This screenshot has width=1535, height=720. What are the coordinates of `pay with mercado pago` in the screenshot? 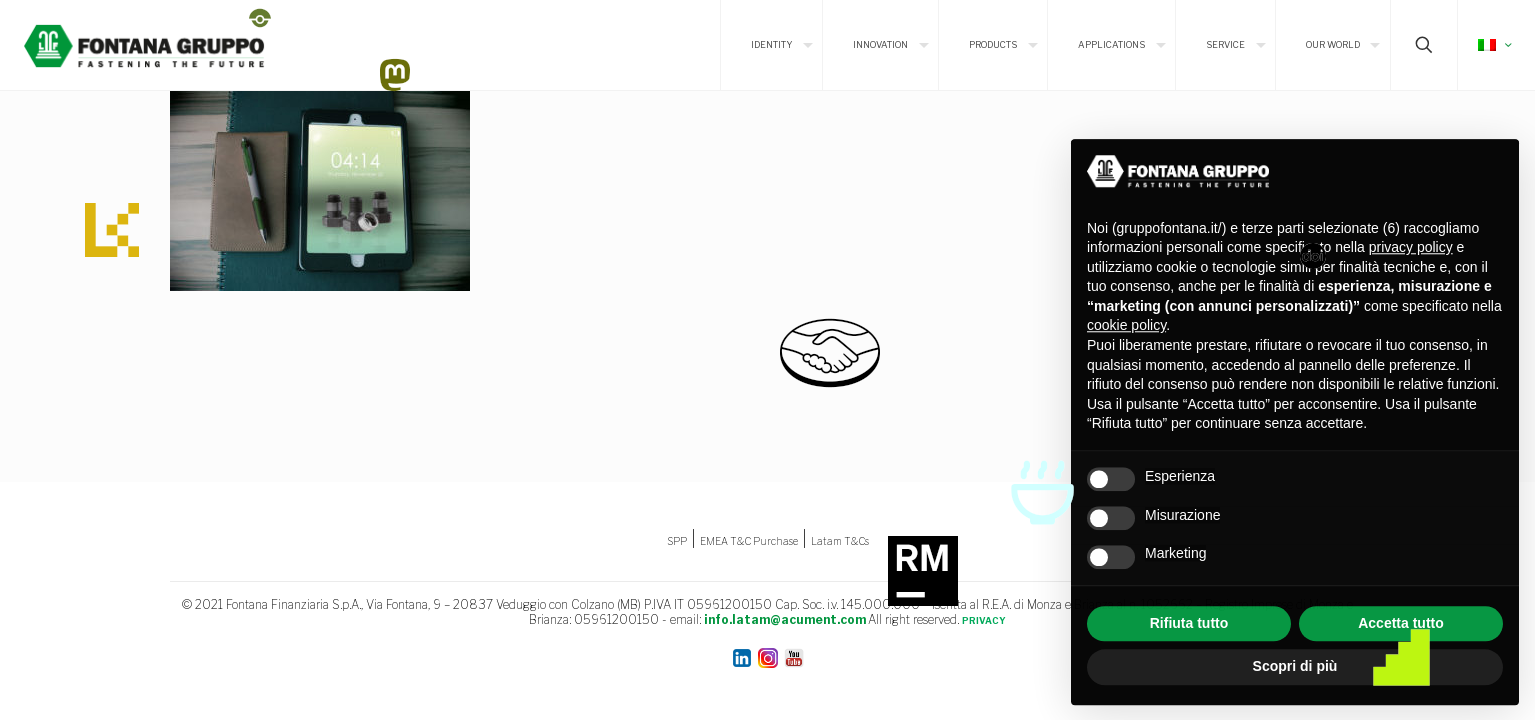 It's located at (830, 353).